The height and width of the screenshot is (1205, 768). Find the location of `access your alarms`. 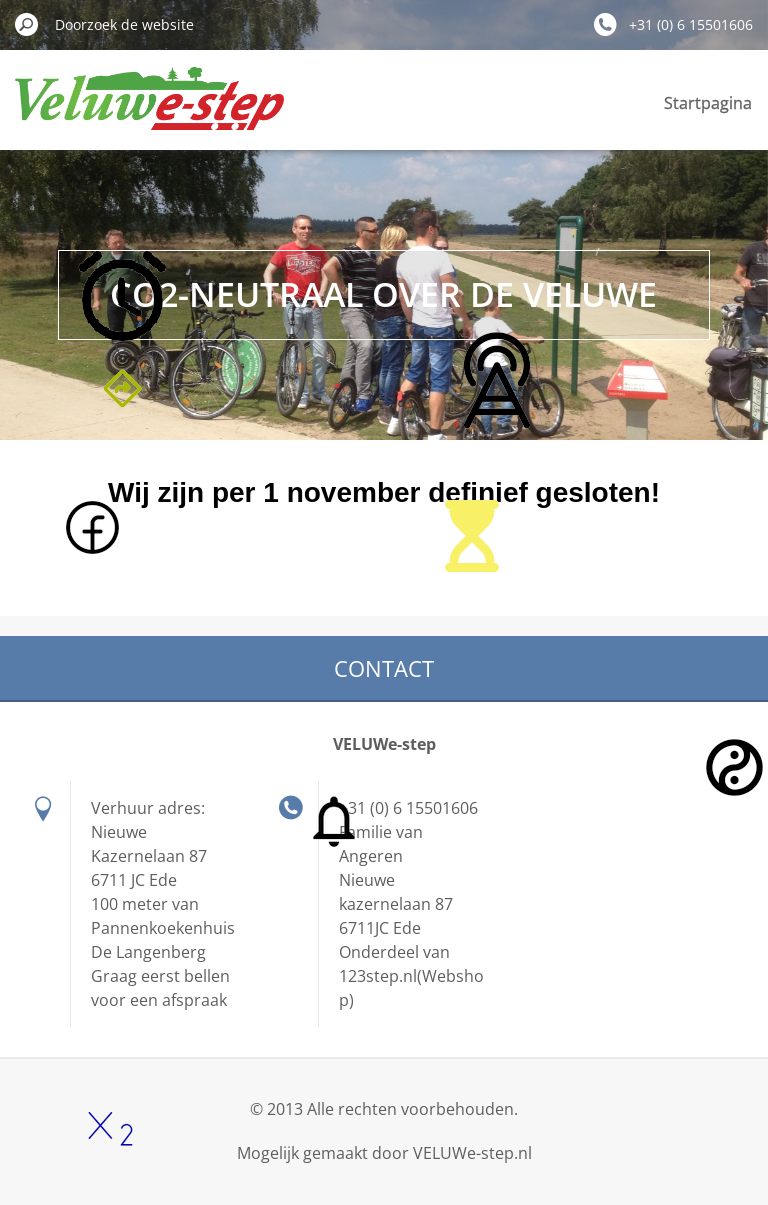

access your alarms is located at coordinates (122, 295).